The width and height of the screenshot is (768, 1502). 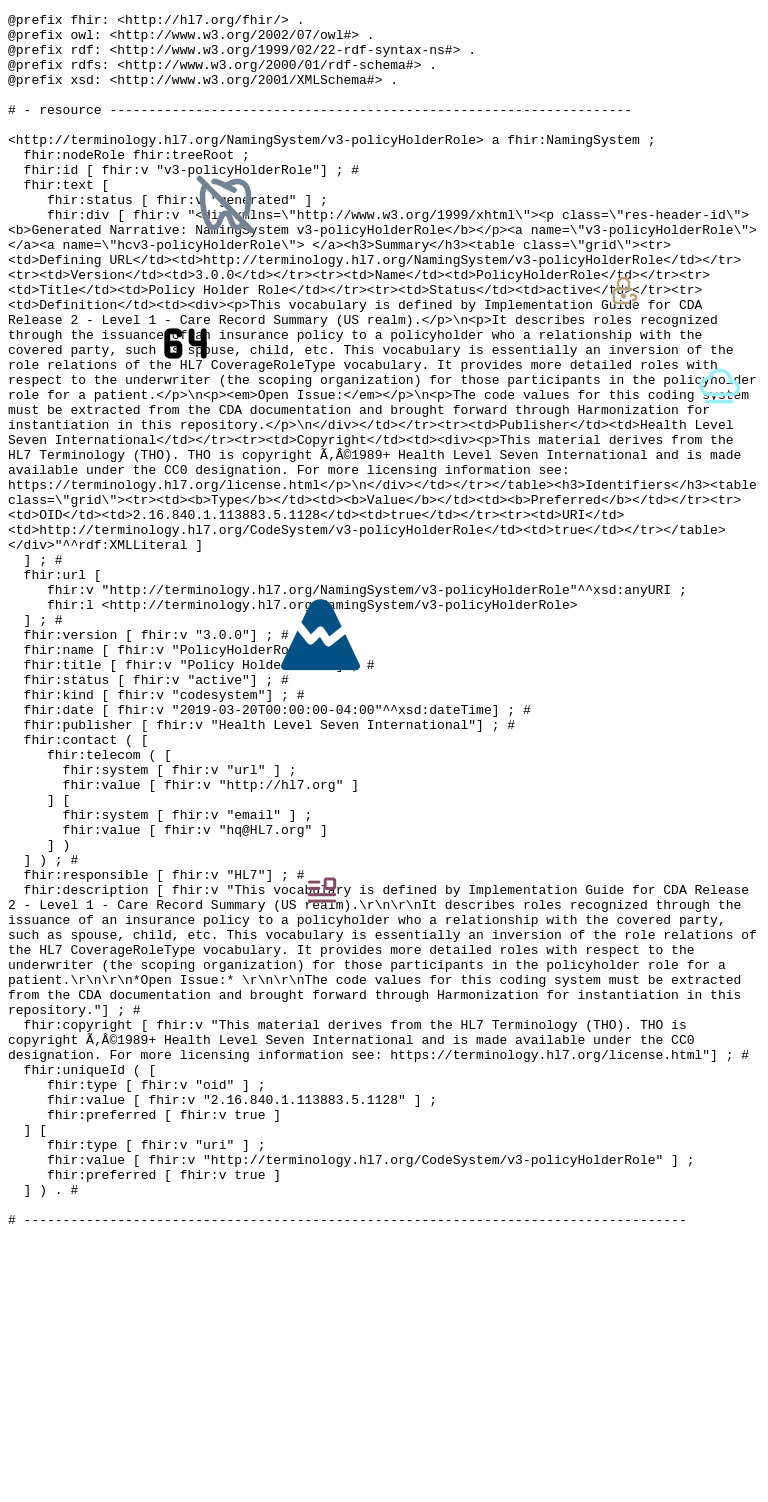 What do you see at coordinates (185, 343) in the screenshot?
I see `indicates a 64-bit system or application` at bounding box center [185, 343].